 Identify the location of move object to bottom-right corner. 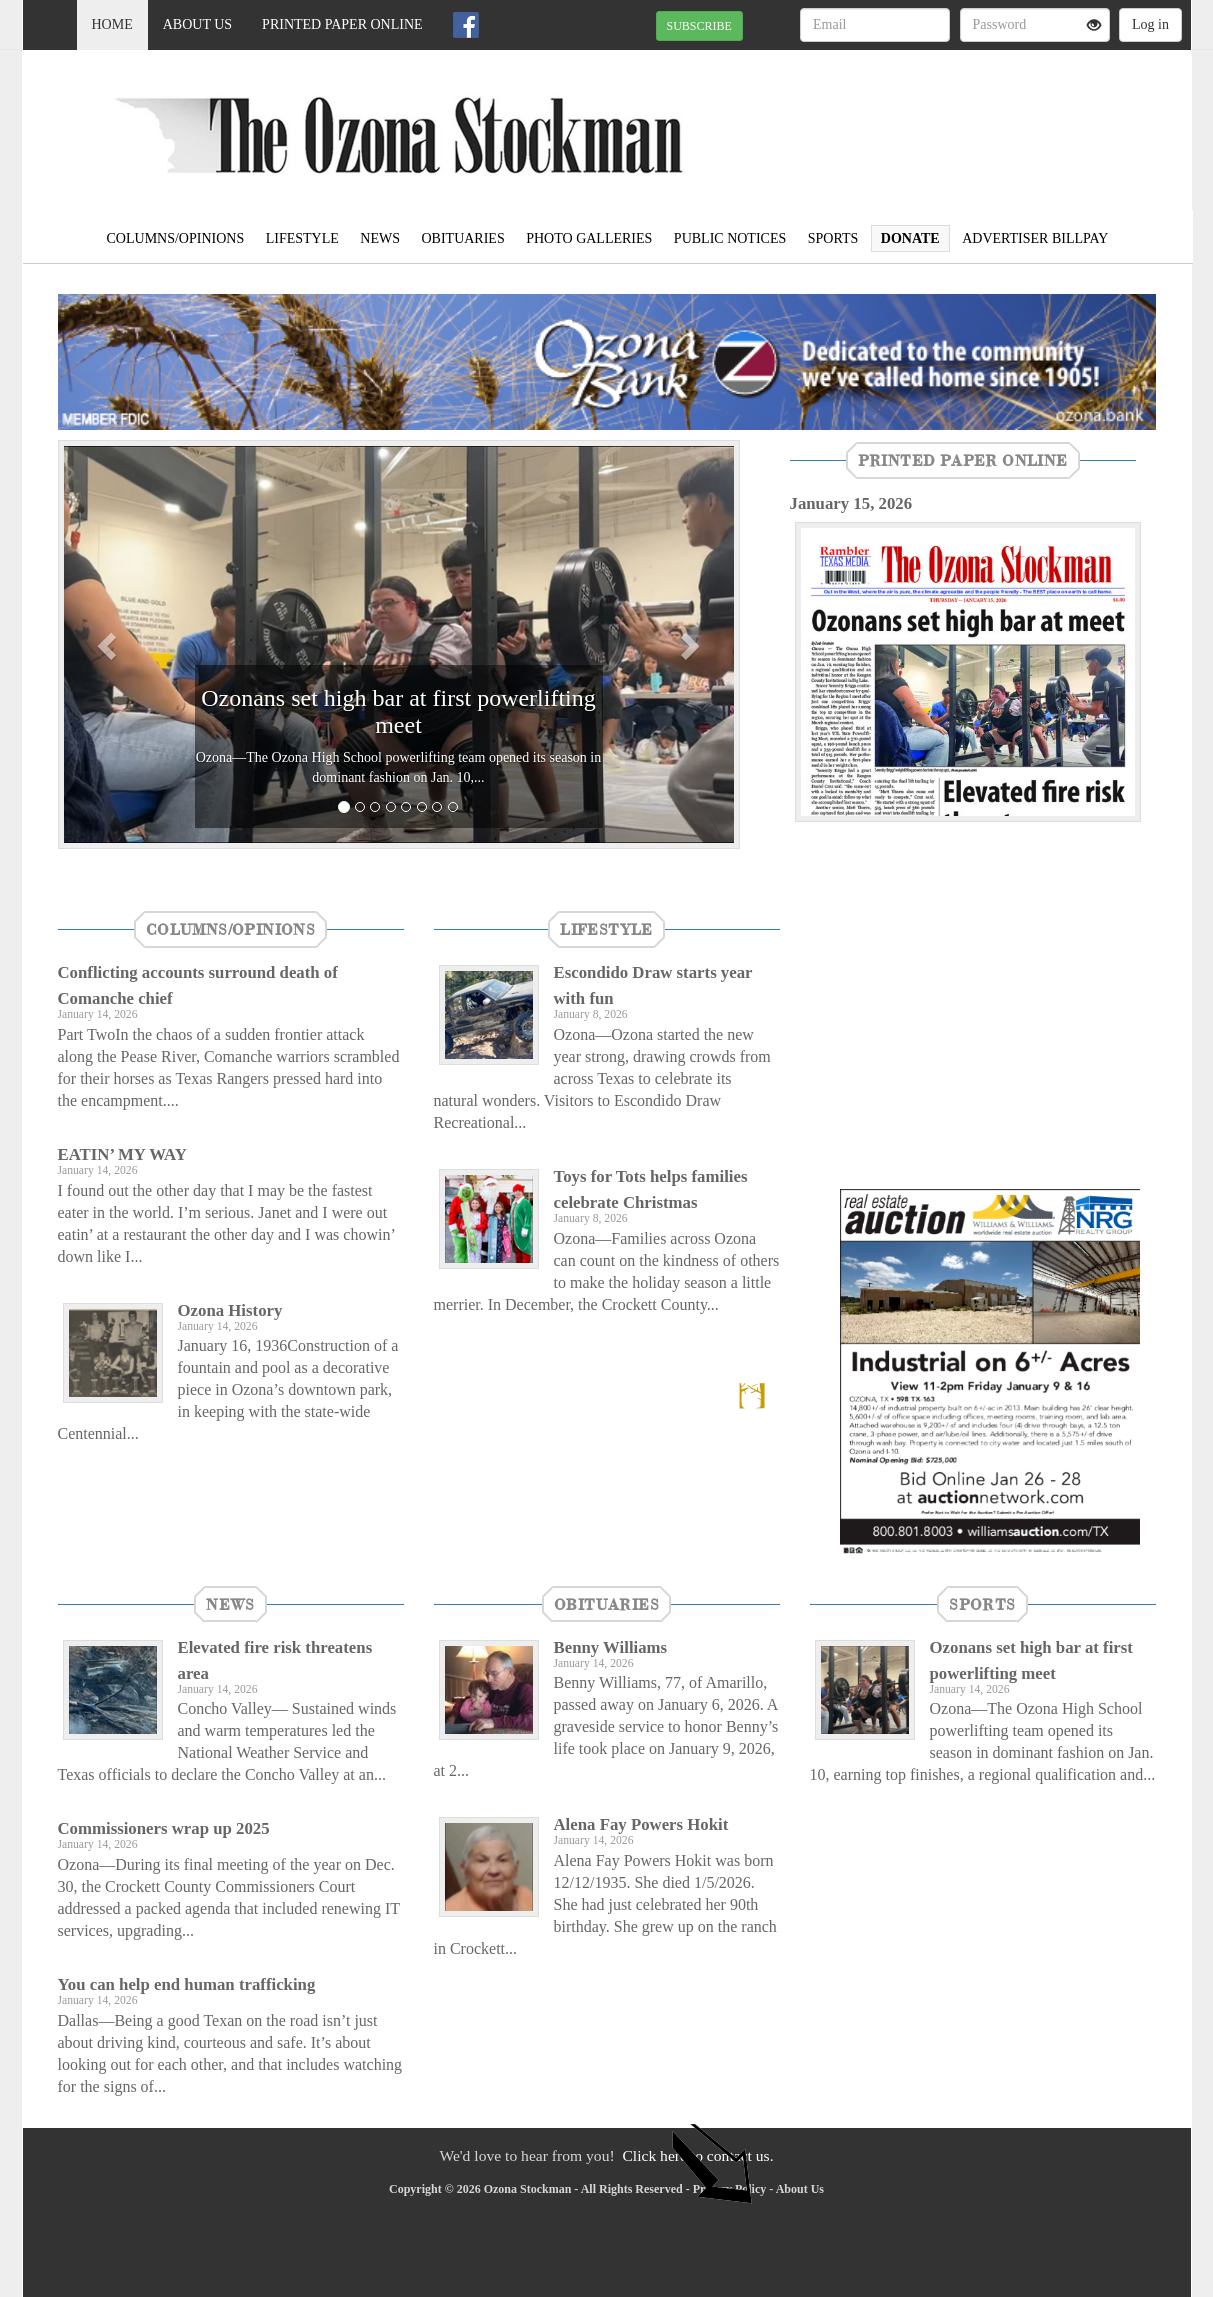
(712, 2164).